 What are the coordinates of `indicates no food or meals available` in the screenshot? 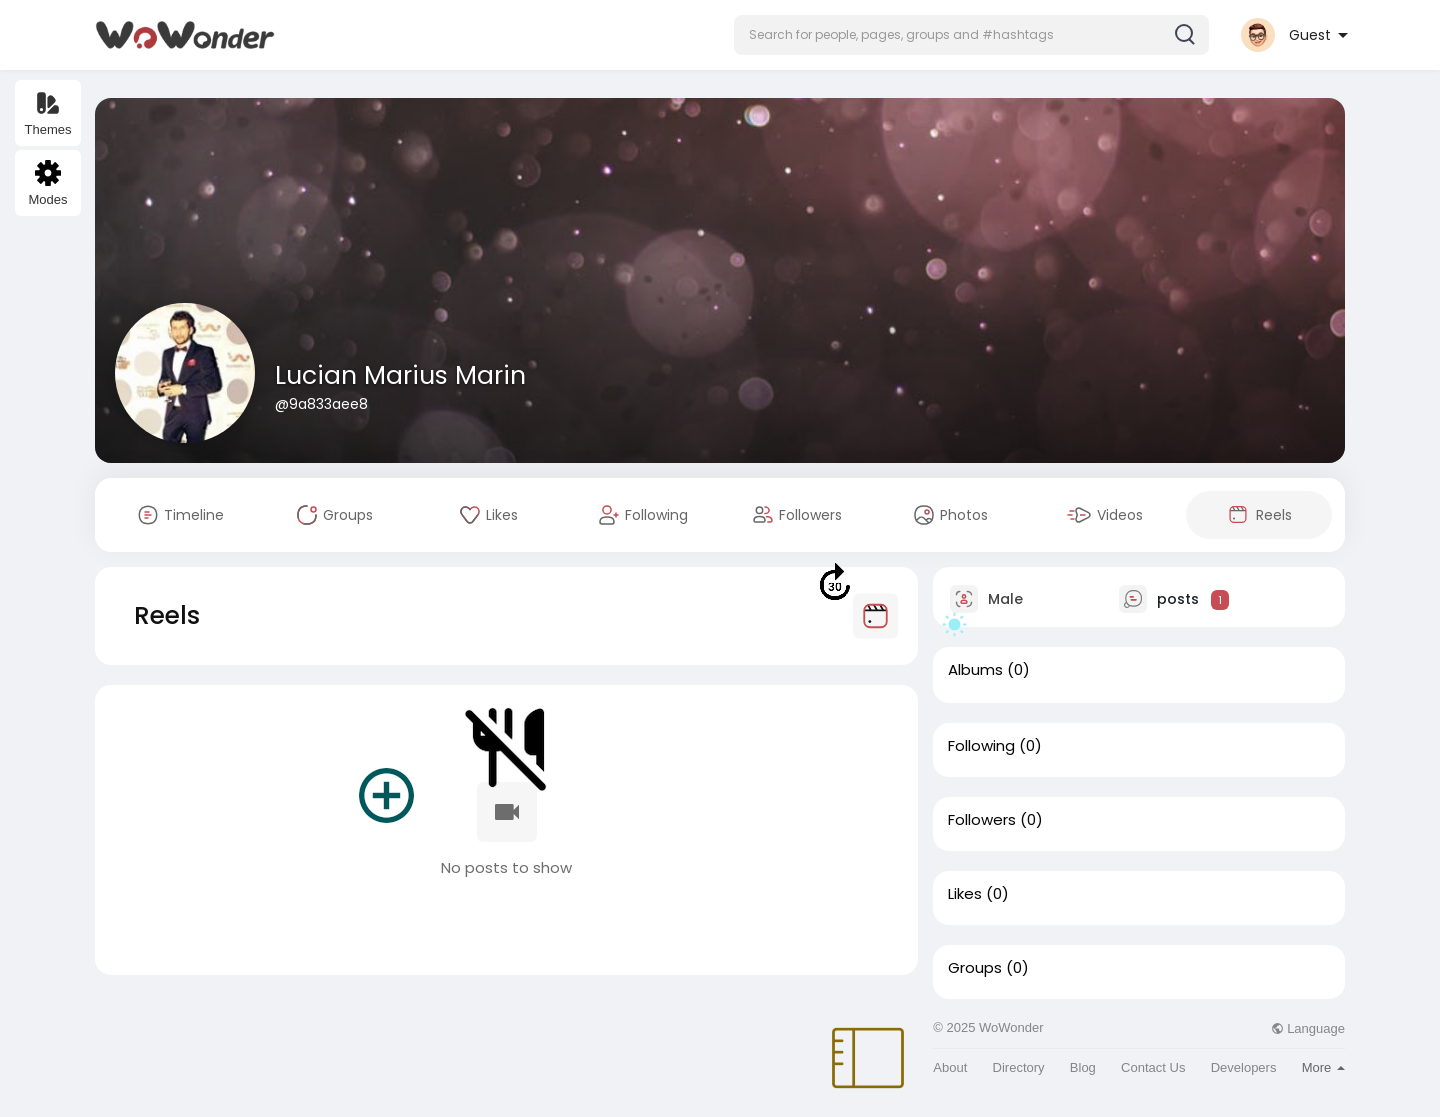 It's located at (508, 747).